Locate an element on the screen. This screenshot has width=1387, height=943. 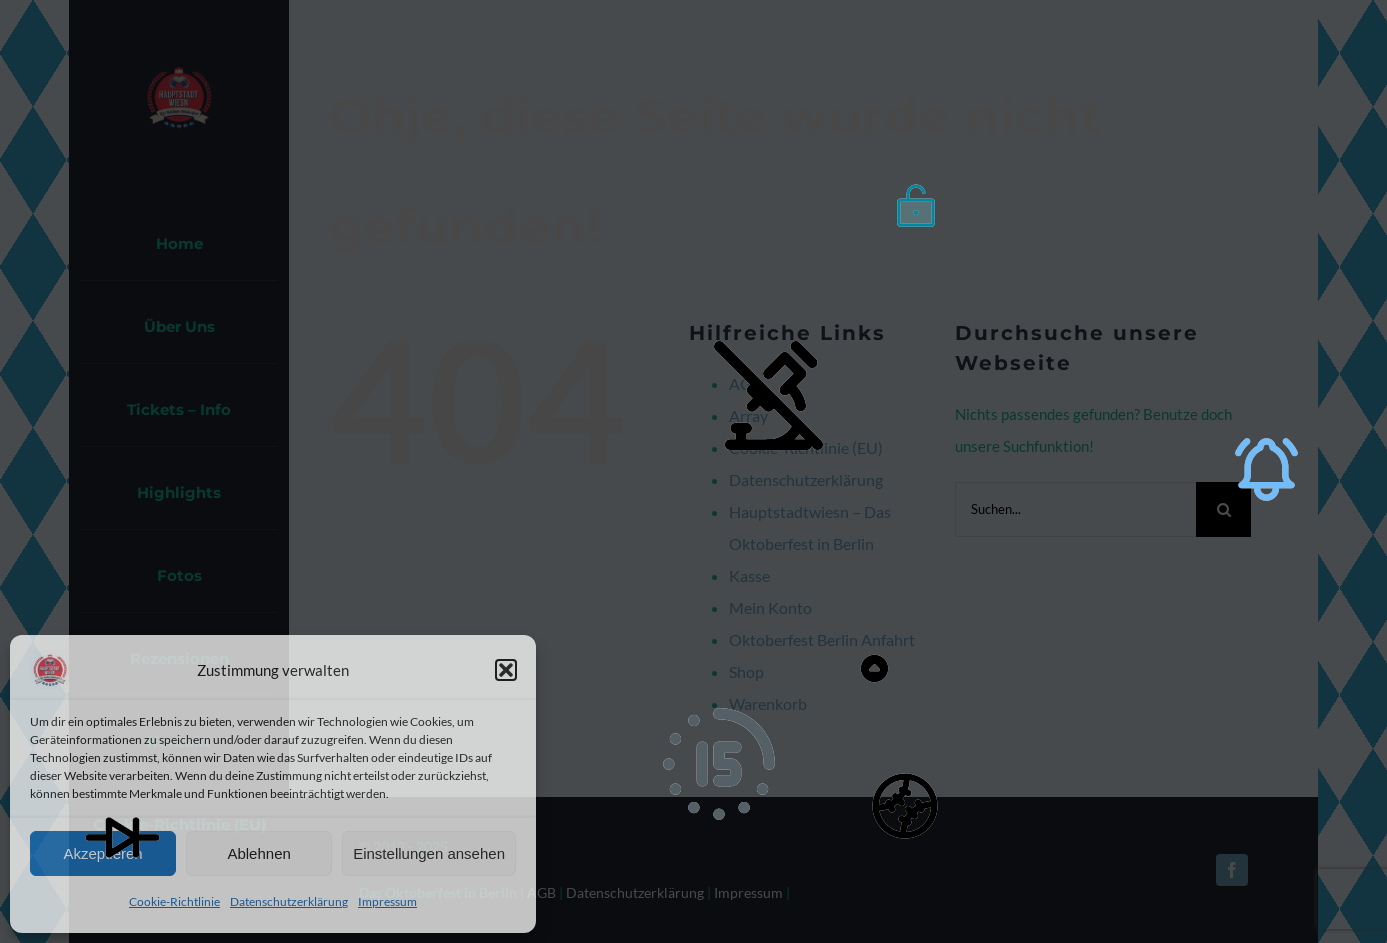
represents a diode component in a circuit diagram is located at coordinates (122, 837).